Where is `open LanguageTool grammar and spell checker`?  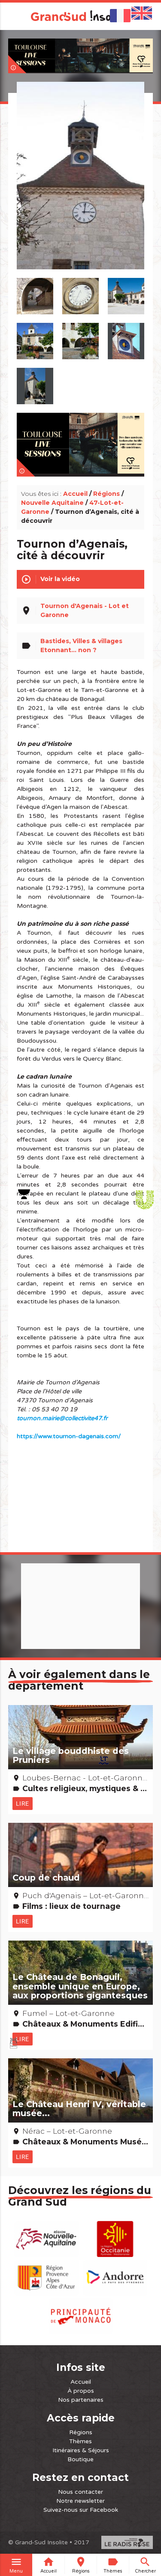
open LanguageTool grammar and spell checker is located at coordinates (103, 1760).